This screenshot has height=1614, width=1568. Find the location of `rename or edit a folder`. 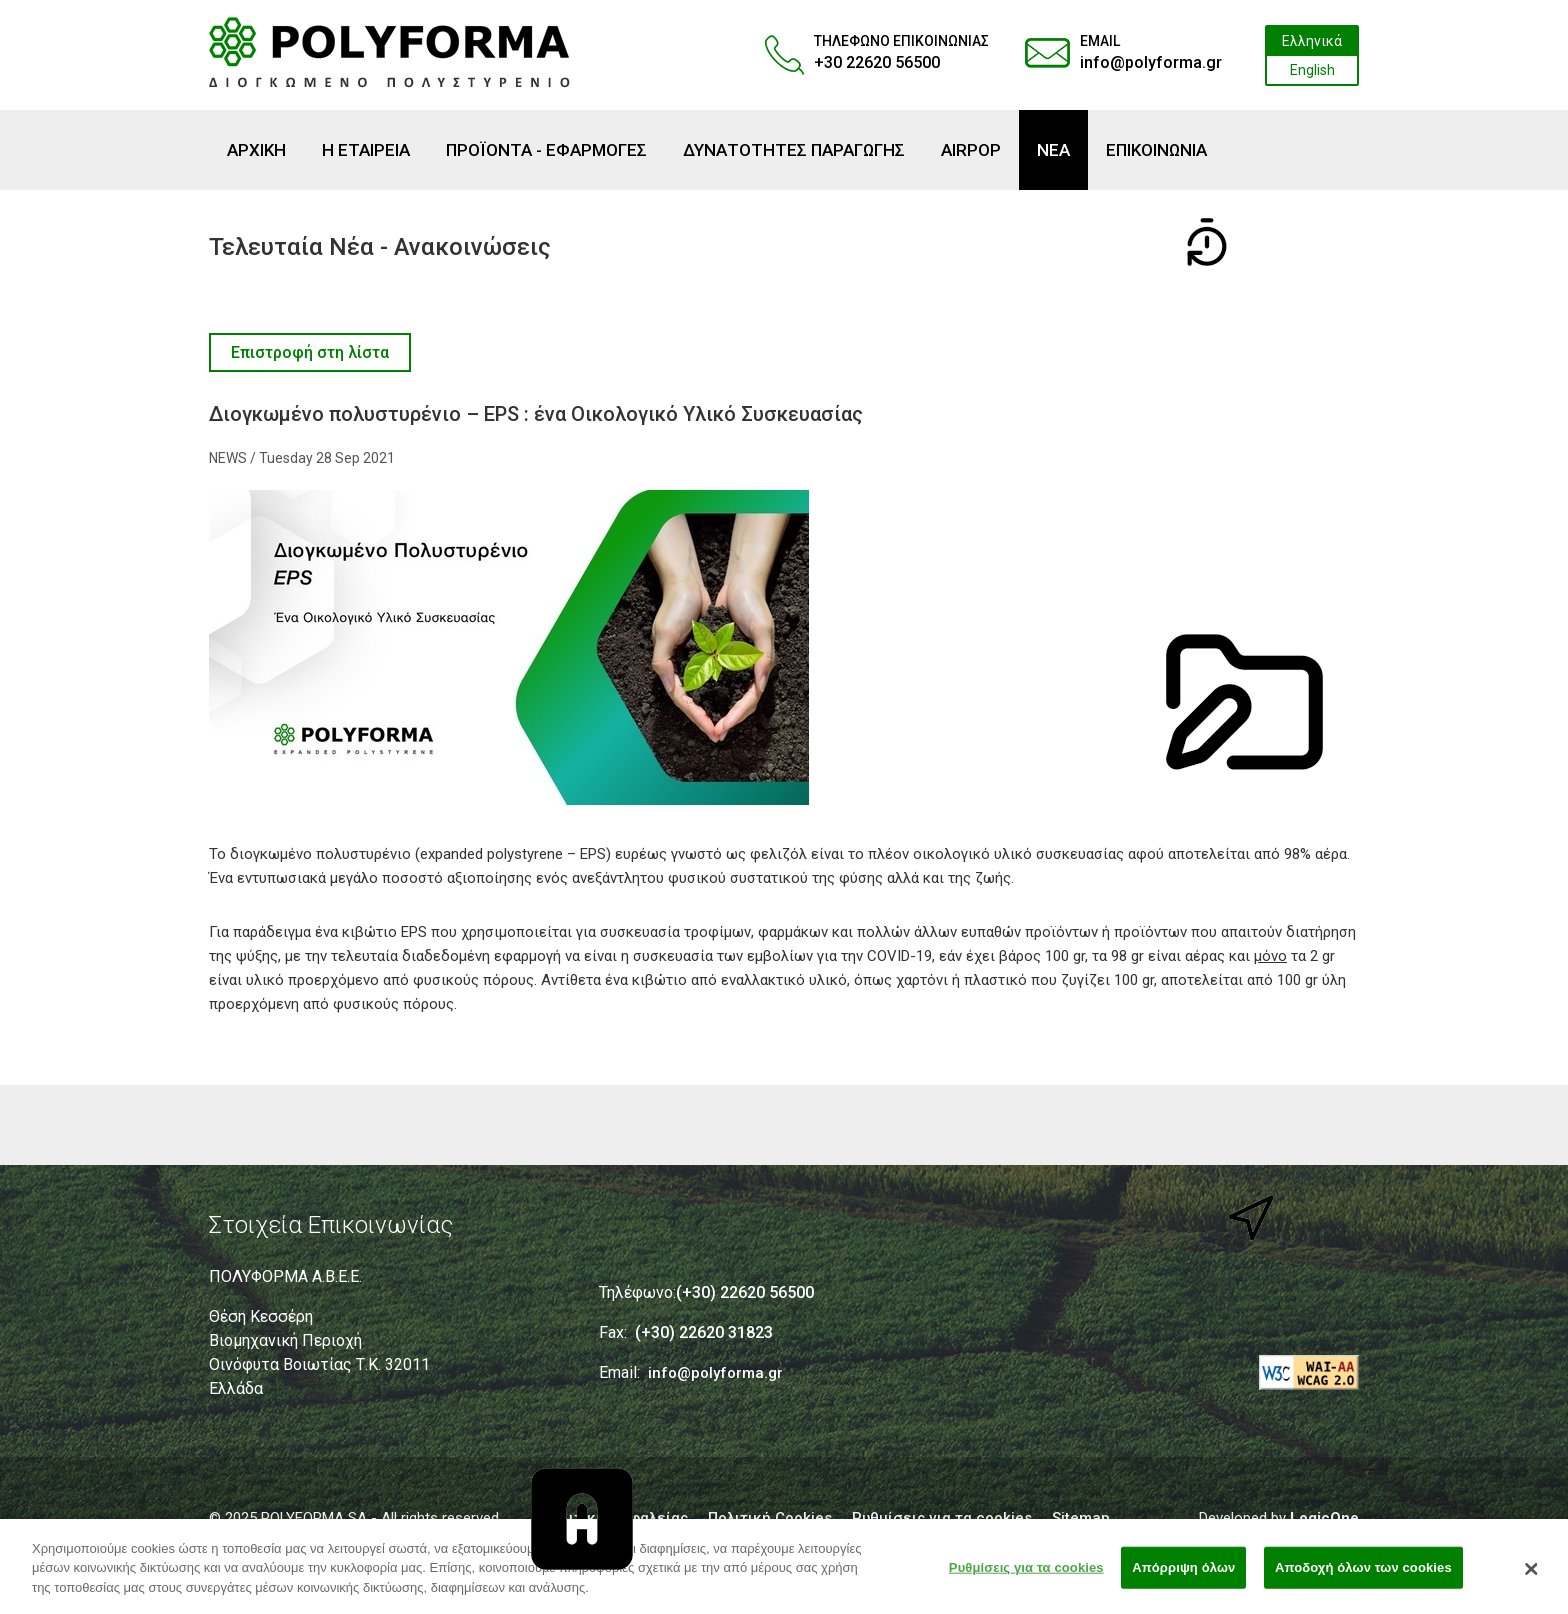

rename or edit a folder is located at coordinates (1244, 705).